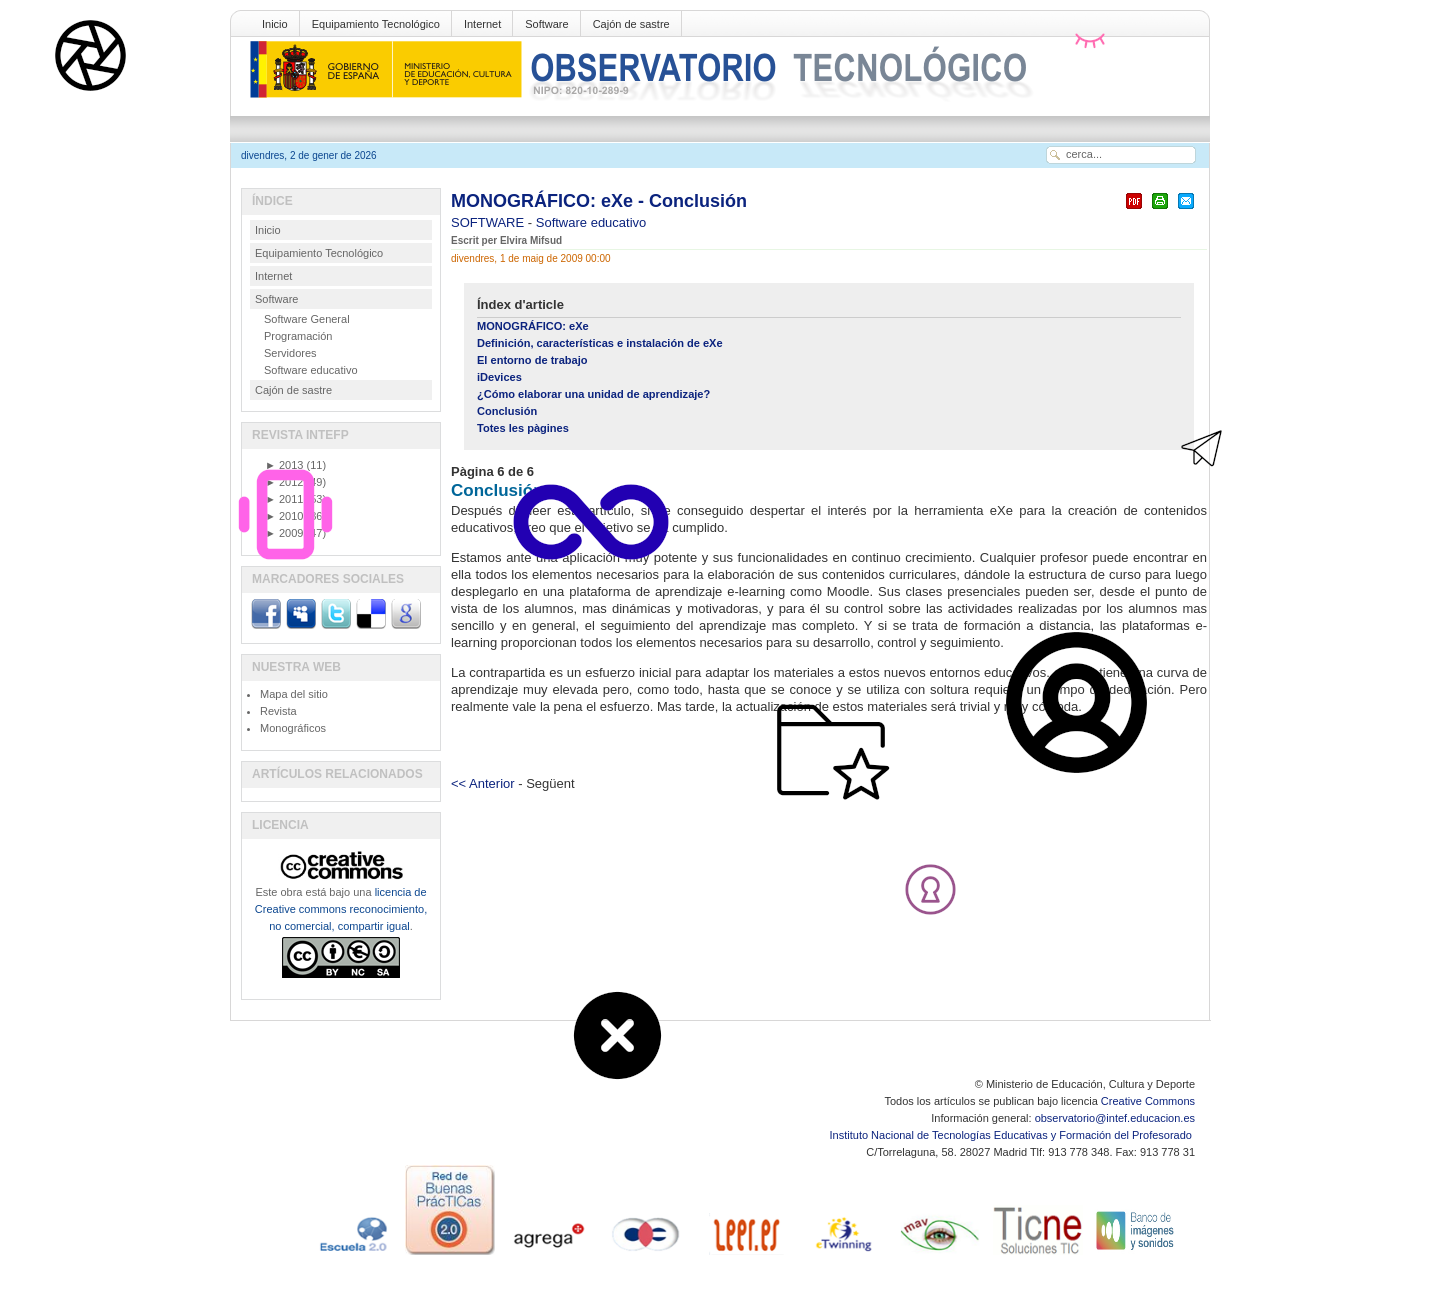  Describe the element at coordinates (90, 55) in the screenshot. I see `adjust camera aperture settings` at that location.